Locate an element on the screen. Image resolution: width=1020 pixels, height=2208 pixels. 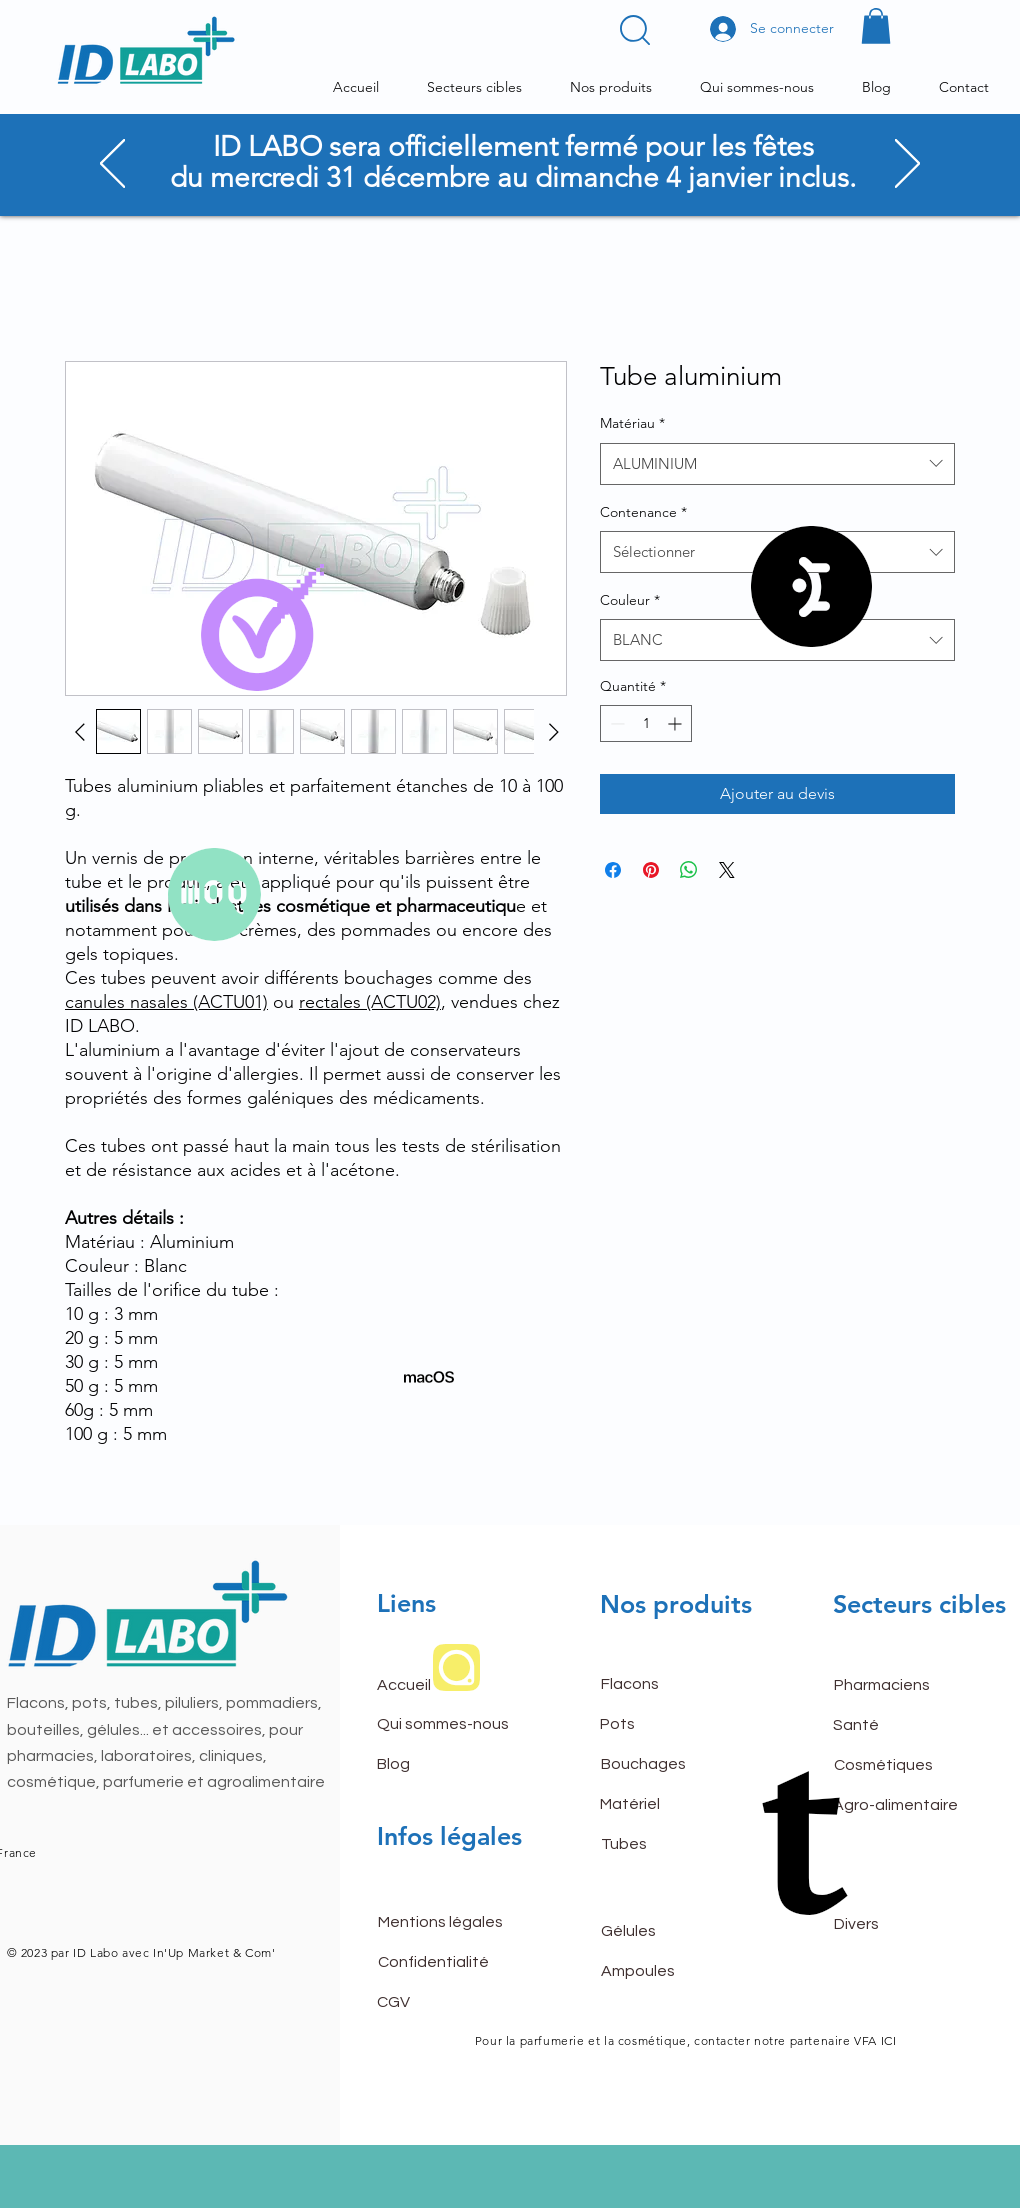
open typst document editor is located at coordinates (805, 1843).